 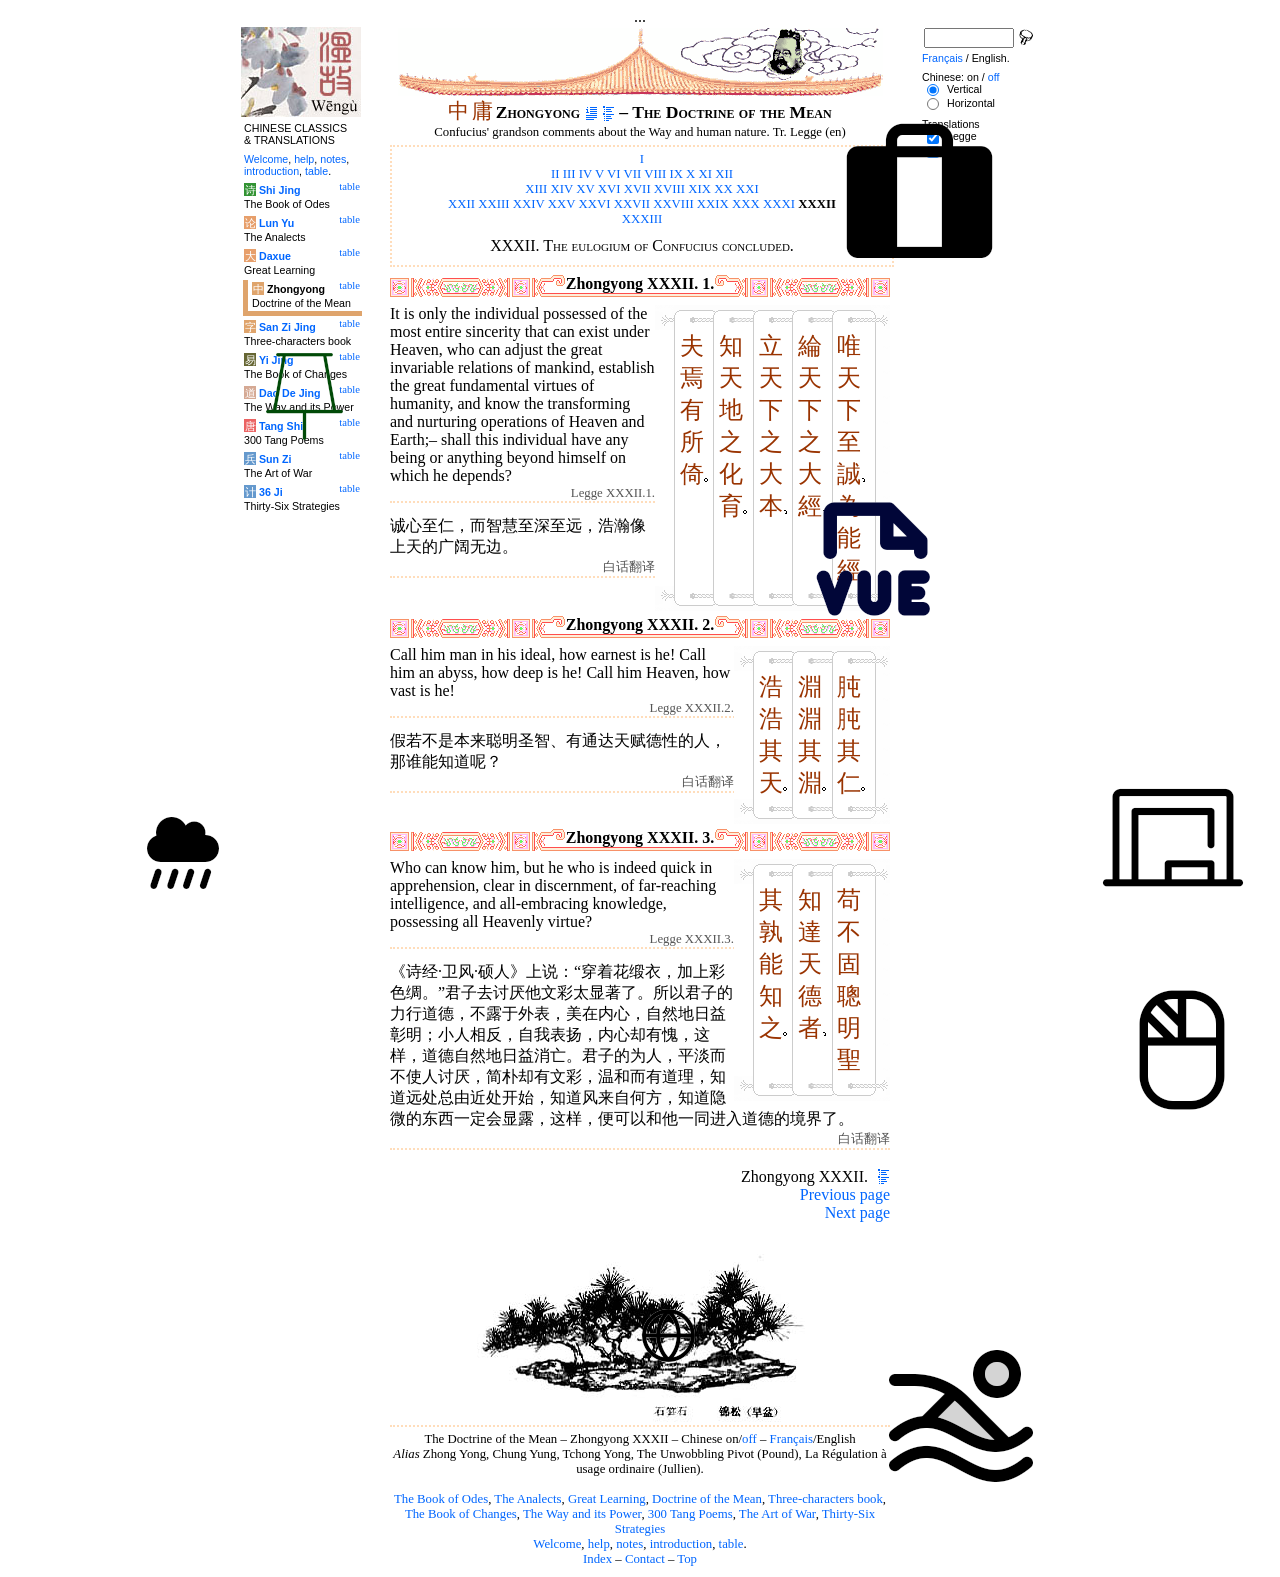 I want to click on vue.js file type indicator, so click(x=875, y=563).